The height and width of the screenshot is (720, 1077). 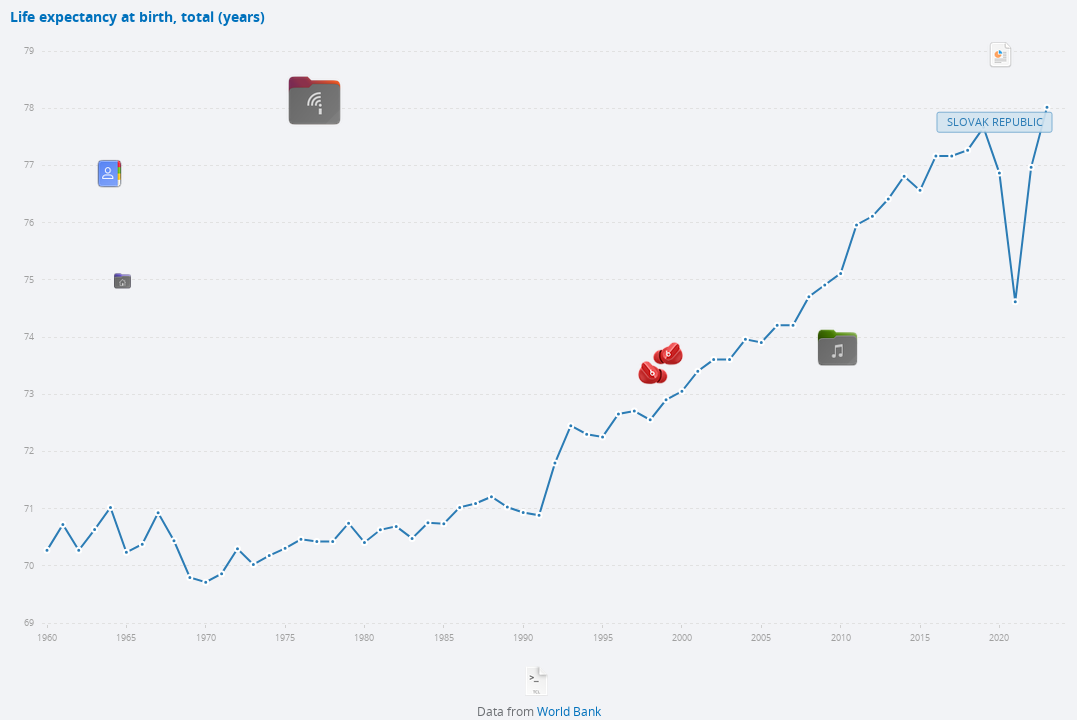 I want to click on open a presentation file, so click(x=1000, y=54).